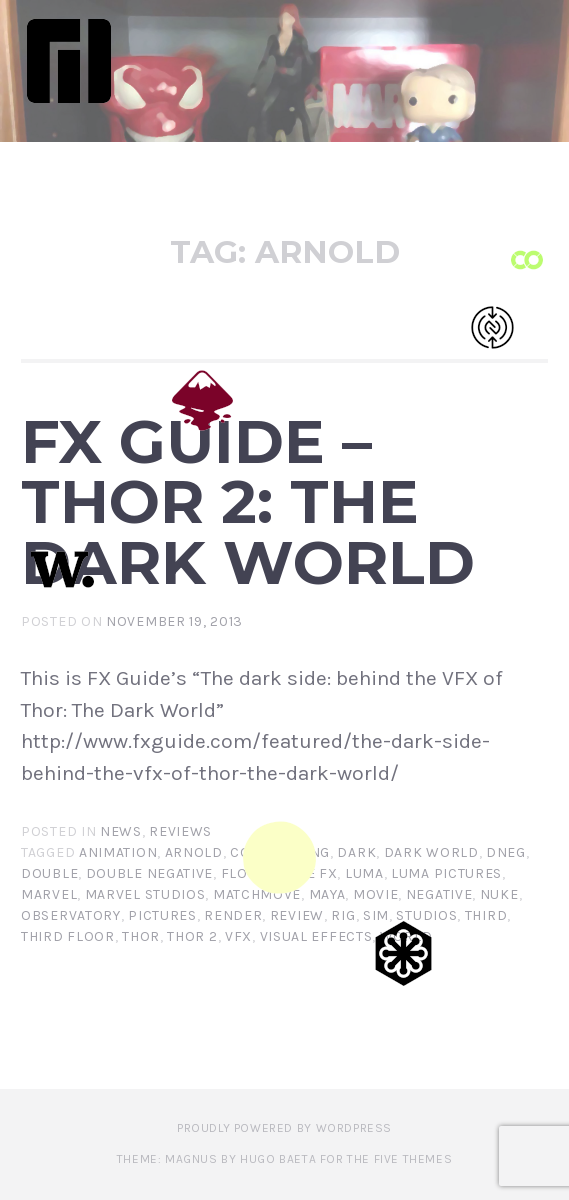 This screenshot has height=1200, width=569. Describe the element at coordinates (202, 400) in the screenshot. I see `open Inkscape vector graphics editor` at that location.